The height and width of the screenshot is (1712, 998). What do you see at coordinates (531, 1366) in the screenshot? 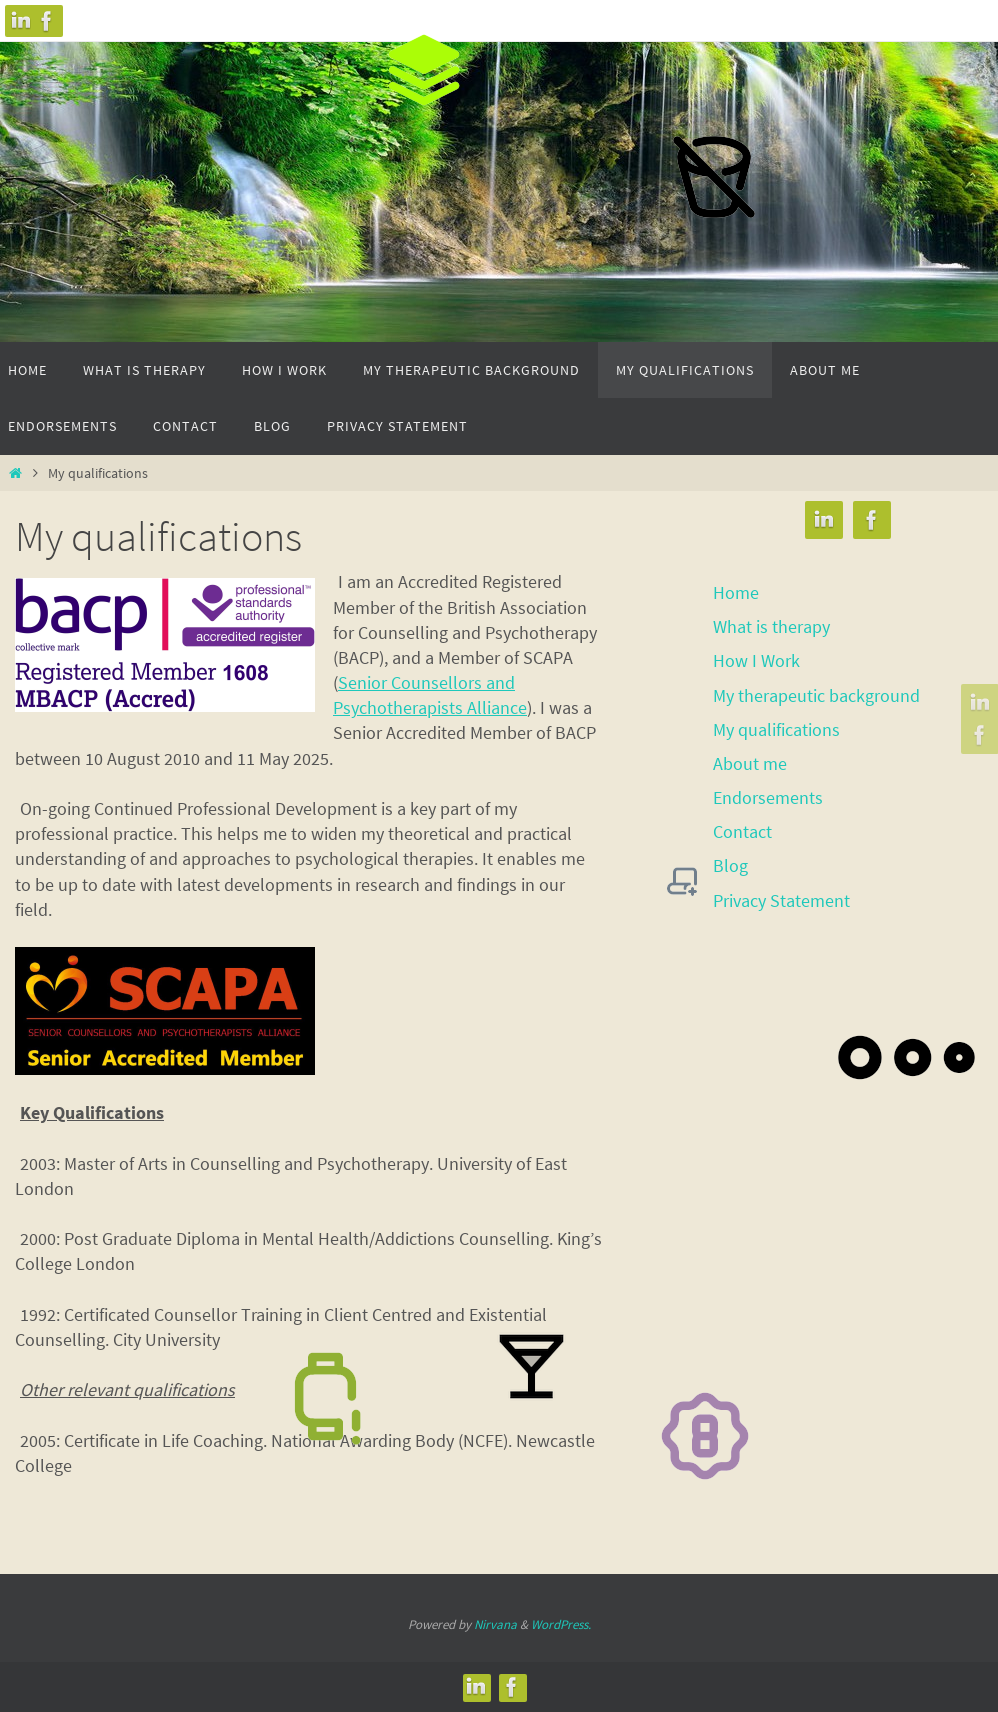
I see `find nearby bars or nightlife` at bounding box center [531, 1366].